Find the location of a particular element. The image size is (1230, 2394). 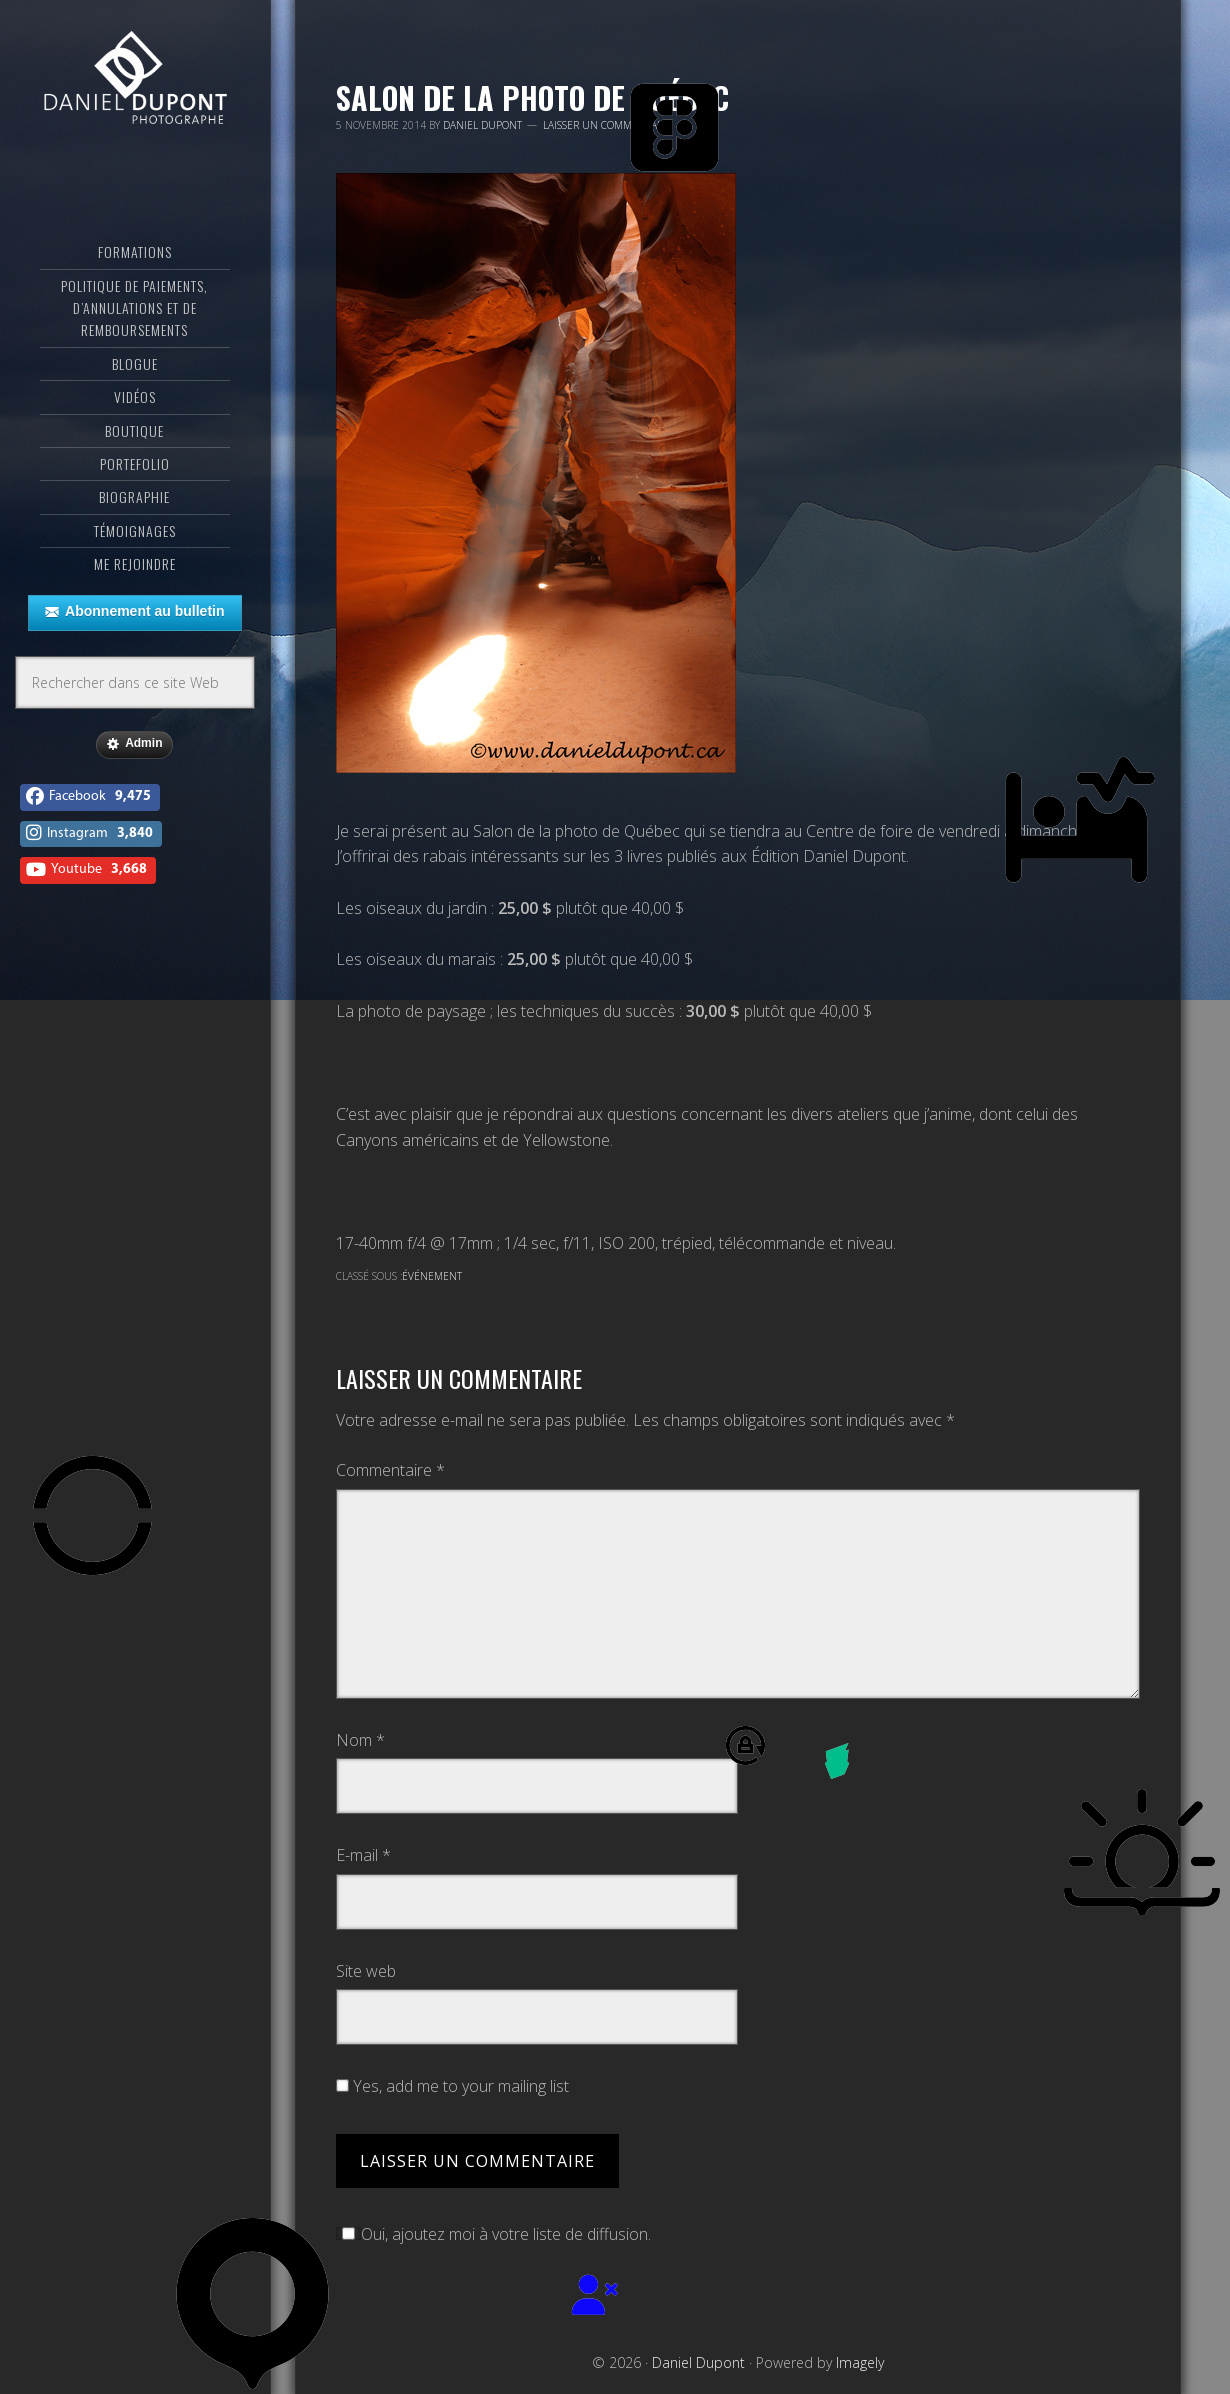

remove a user or contact is located at coordinates (593, 2294).